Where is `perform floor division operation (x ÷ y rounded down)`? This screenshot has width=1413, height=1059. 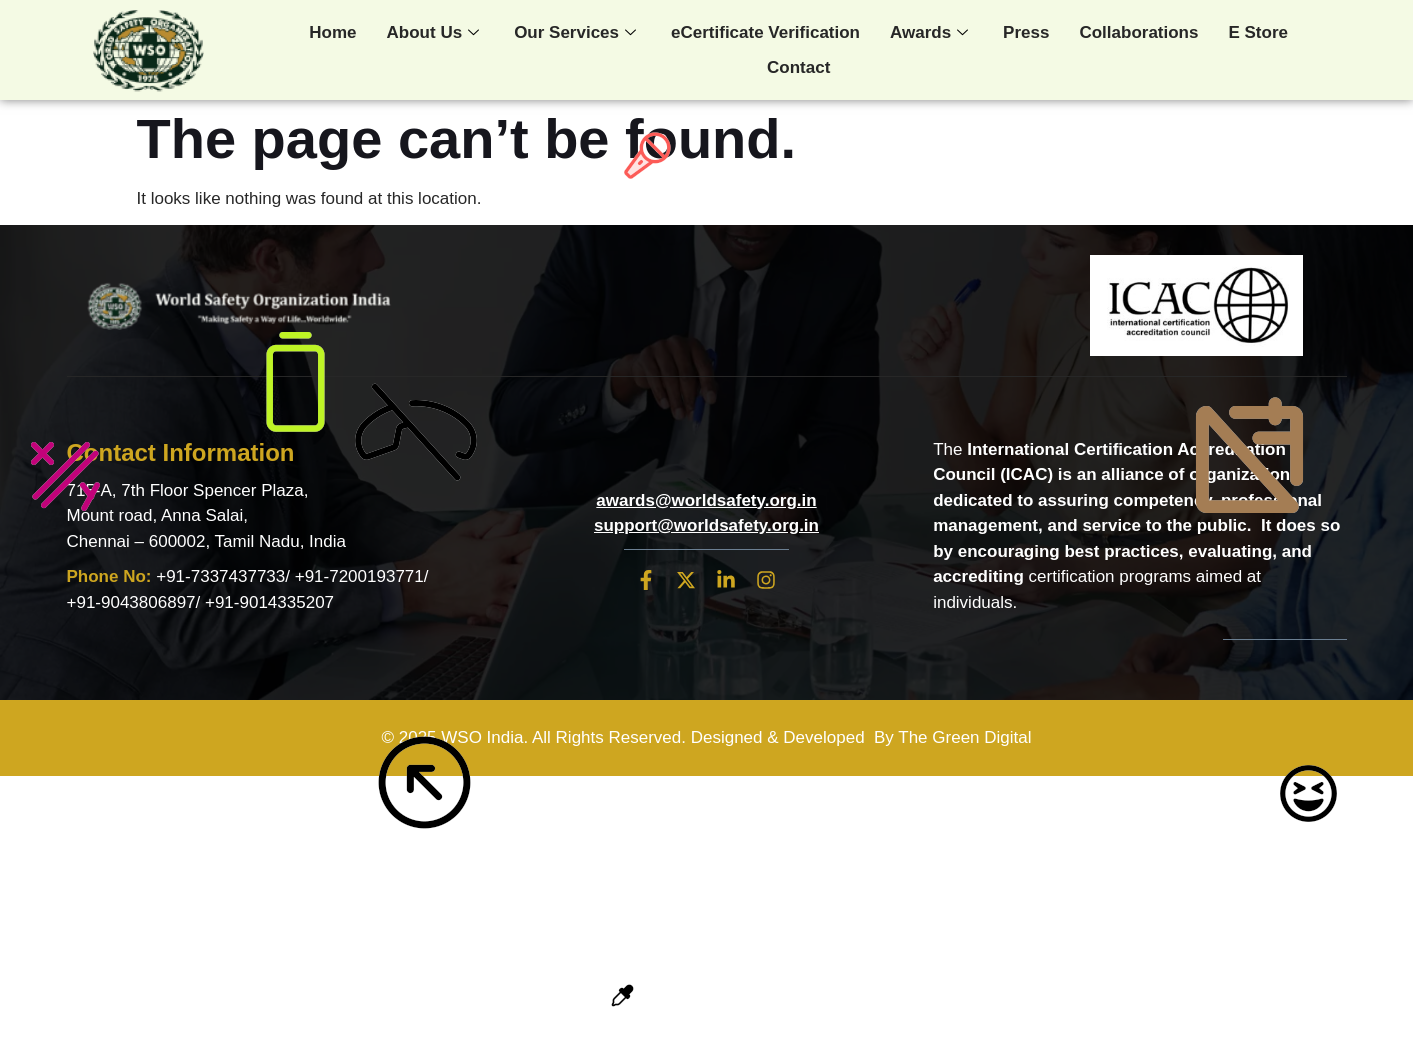
perform floor division operation (x ÷ y rounded down) is located at coordinates (65, 476).